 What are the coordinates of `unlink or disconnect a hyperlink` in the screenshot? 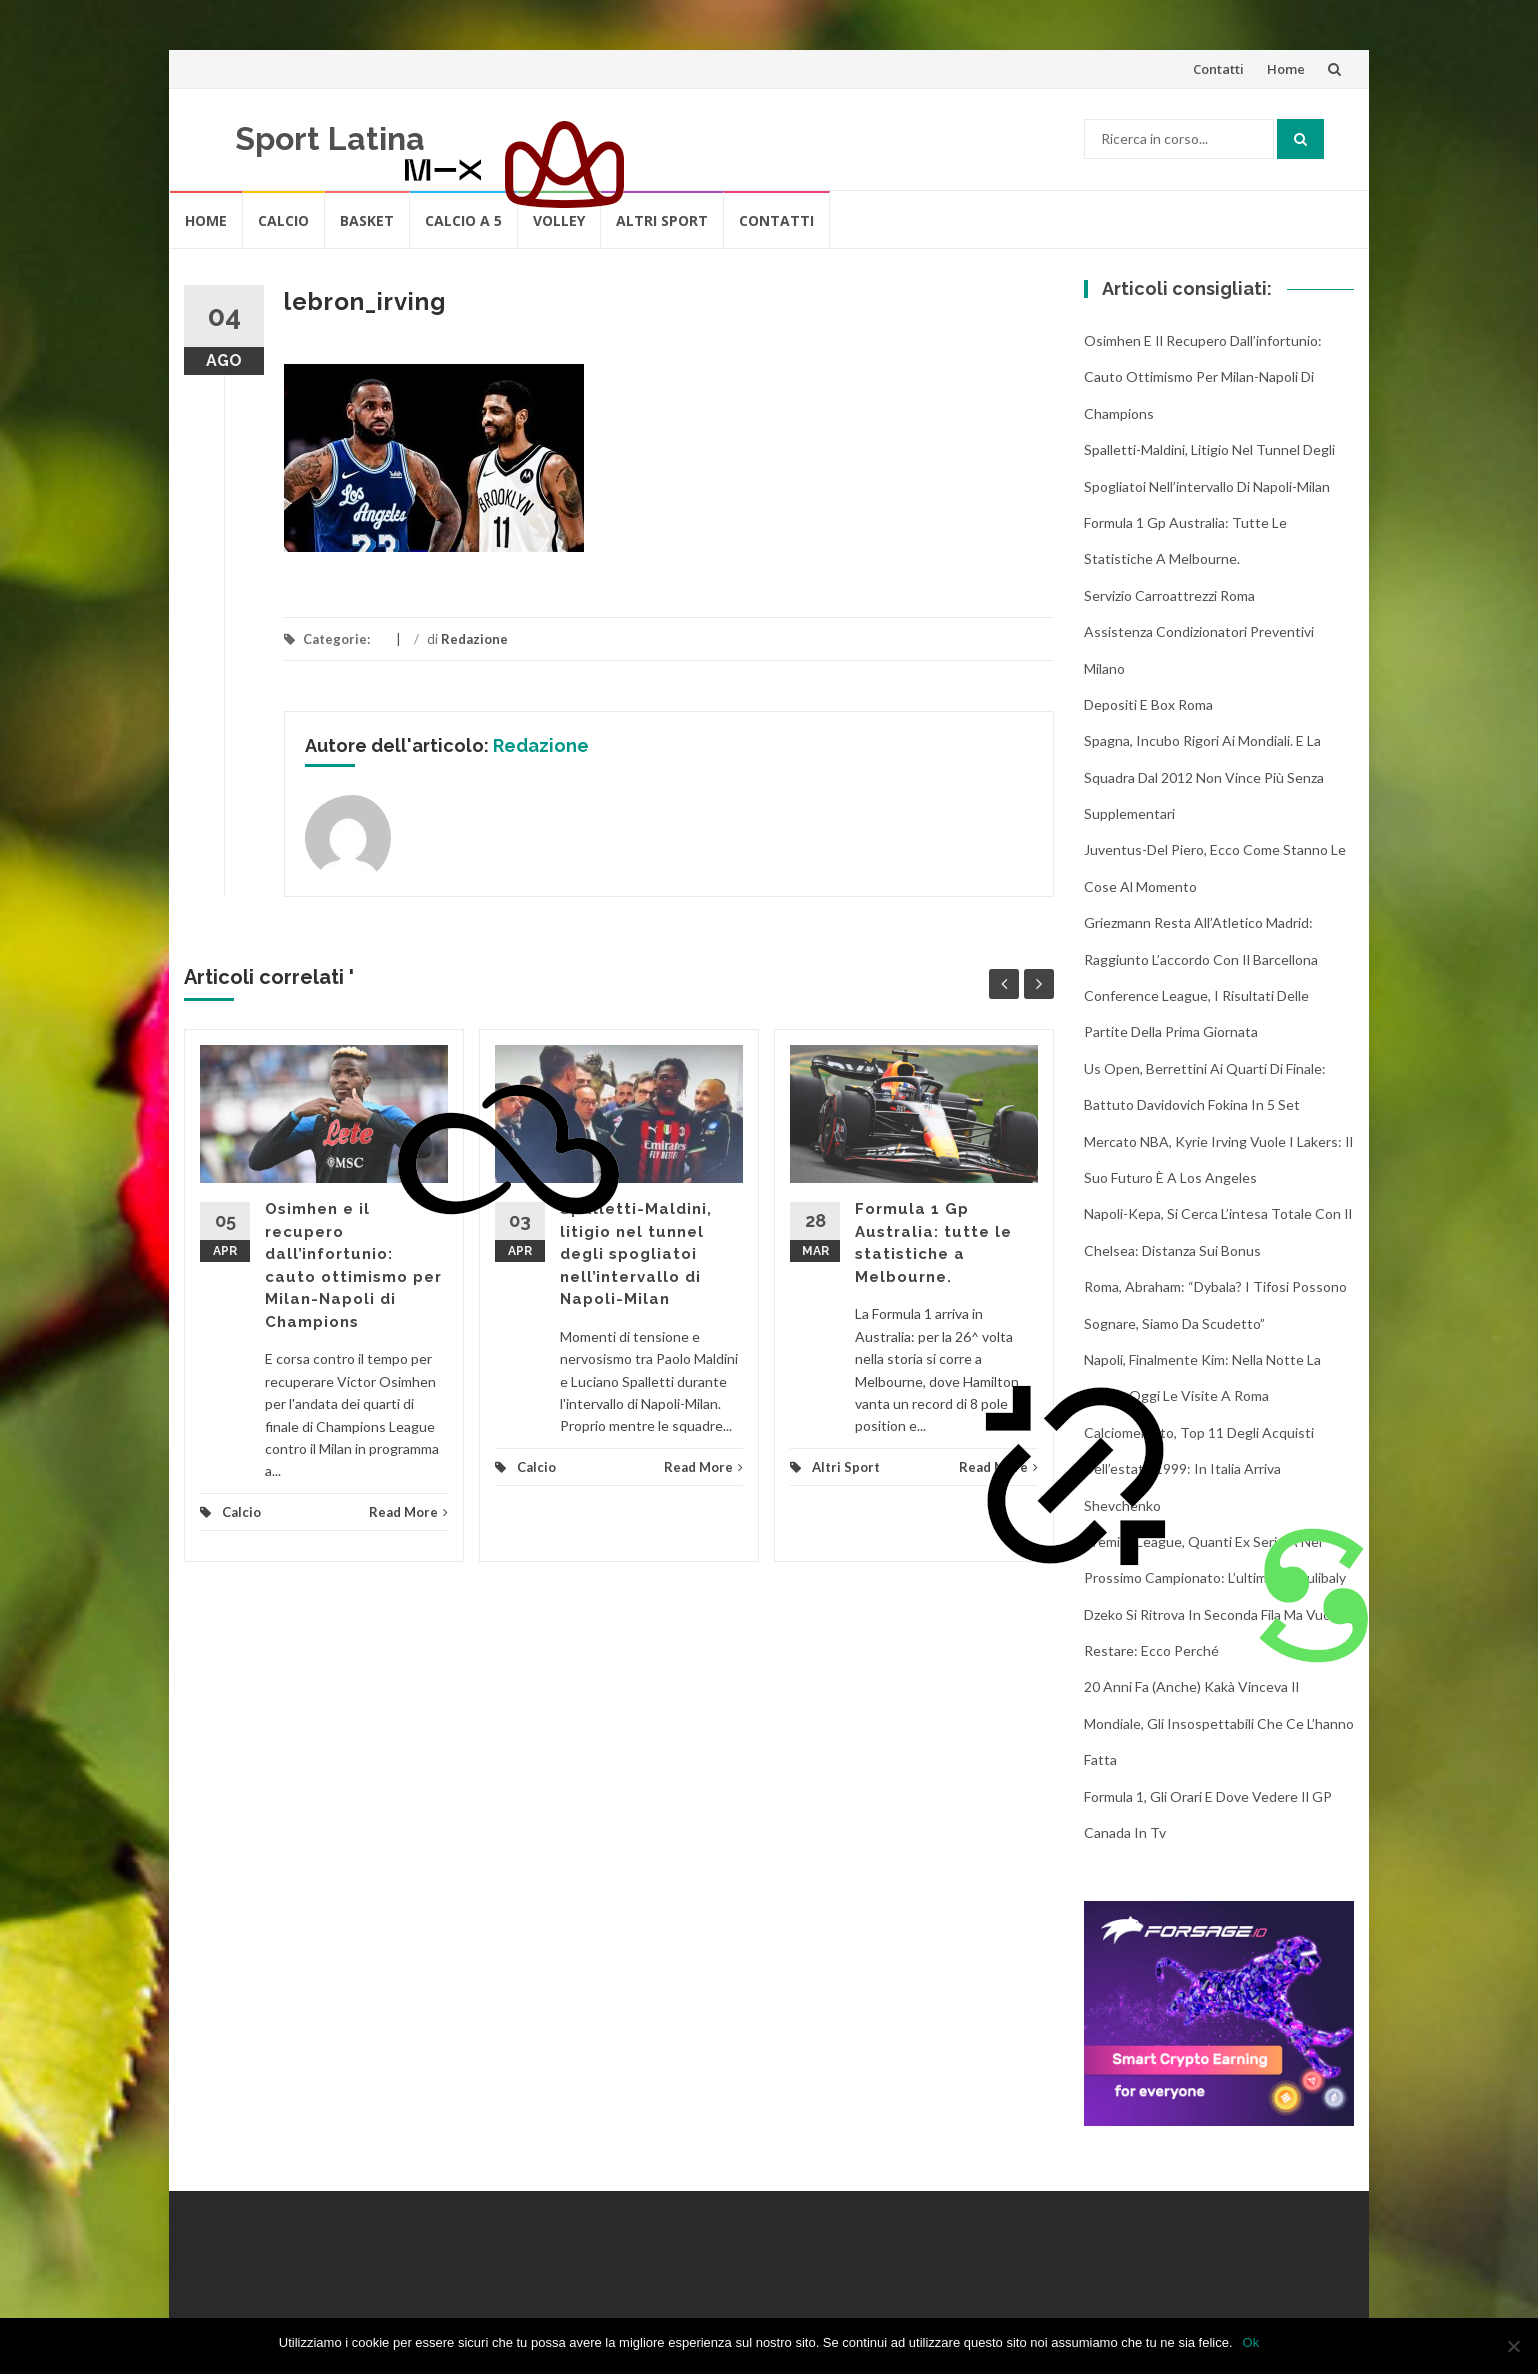 It's located at (1075, 1475).